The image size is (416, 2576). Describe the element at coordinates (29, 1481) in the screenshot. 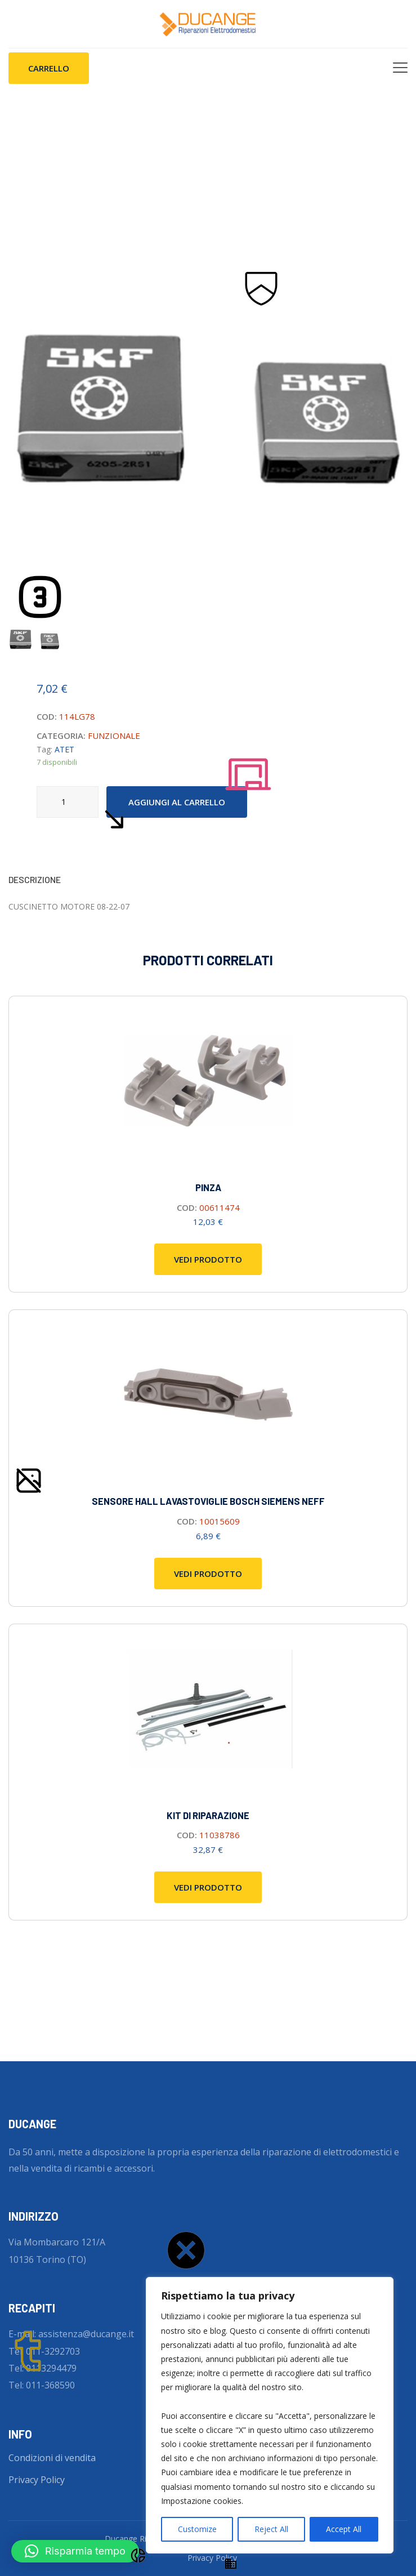

I see `image unavailable or cannot be displayed` at that location.